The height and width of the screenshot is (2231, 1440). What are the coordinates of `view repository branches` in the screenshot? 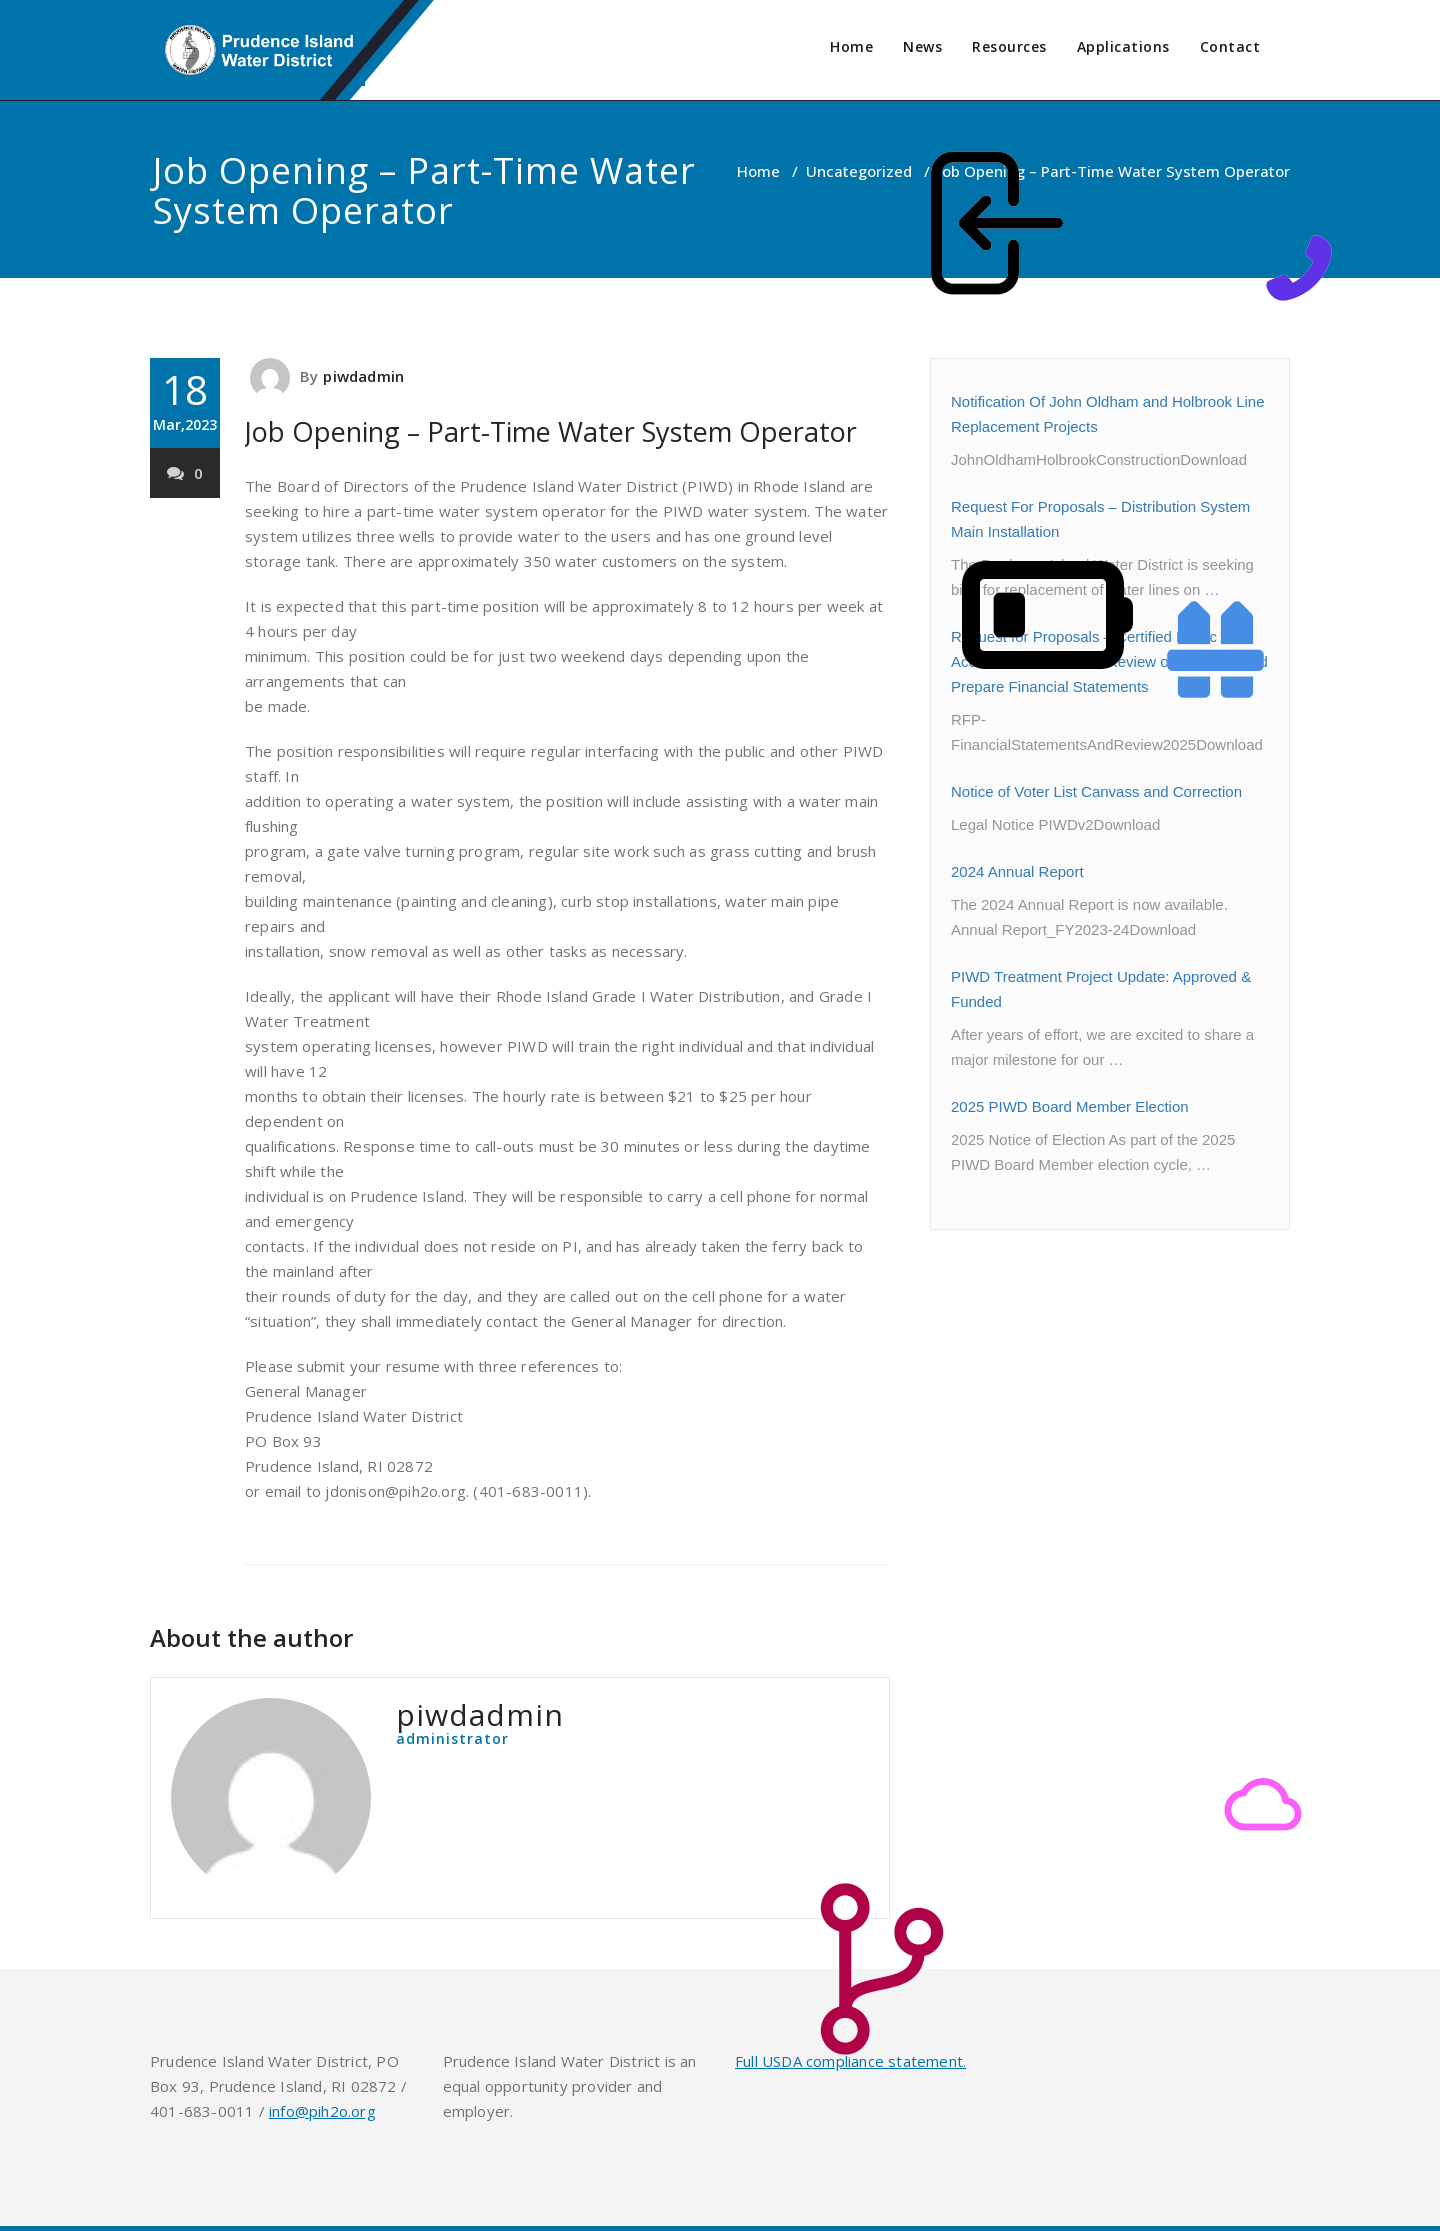 It's located at (882, 1969).